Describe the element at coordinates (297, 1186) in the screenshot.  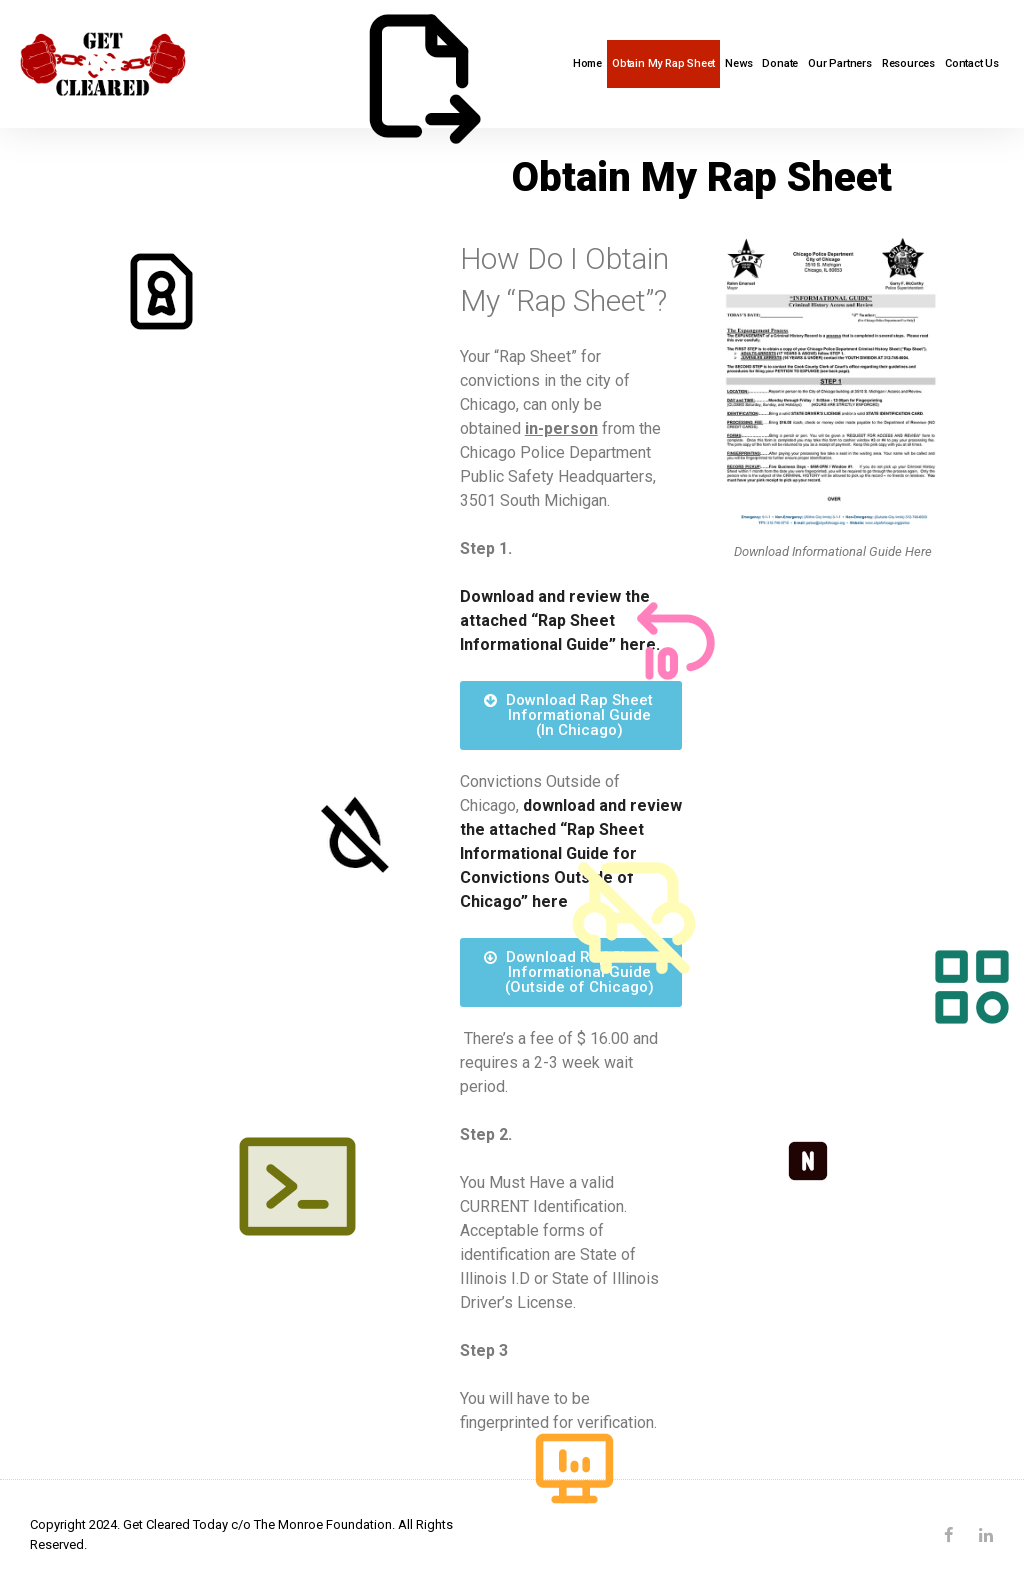
I see `open terminal or command line interface` at that location.